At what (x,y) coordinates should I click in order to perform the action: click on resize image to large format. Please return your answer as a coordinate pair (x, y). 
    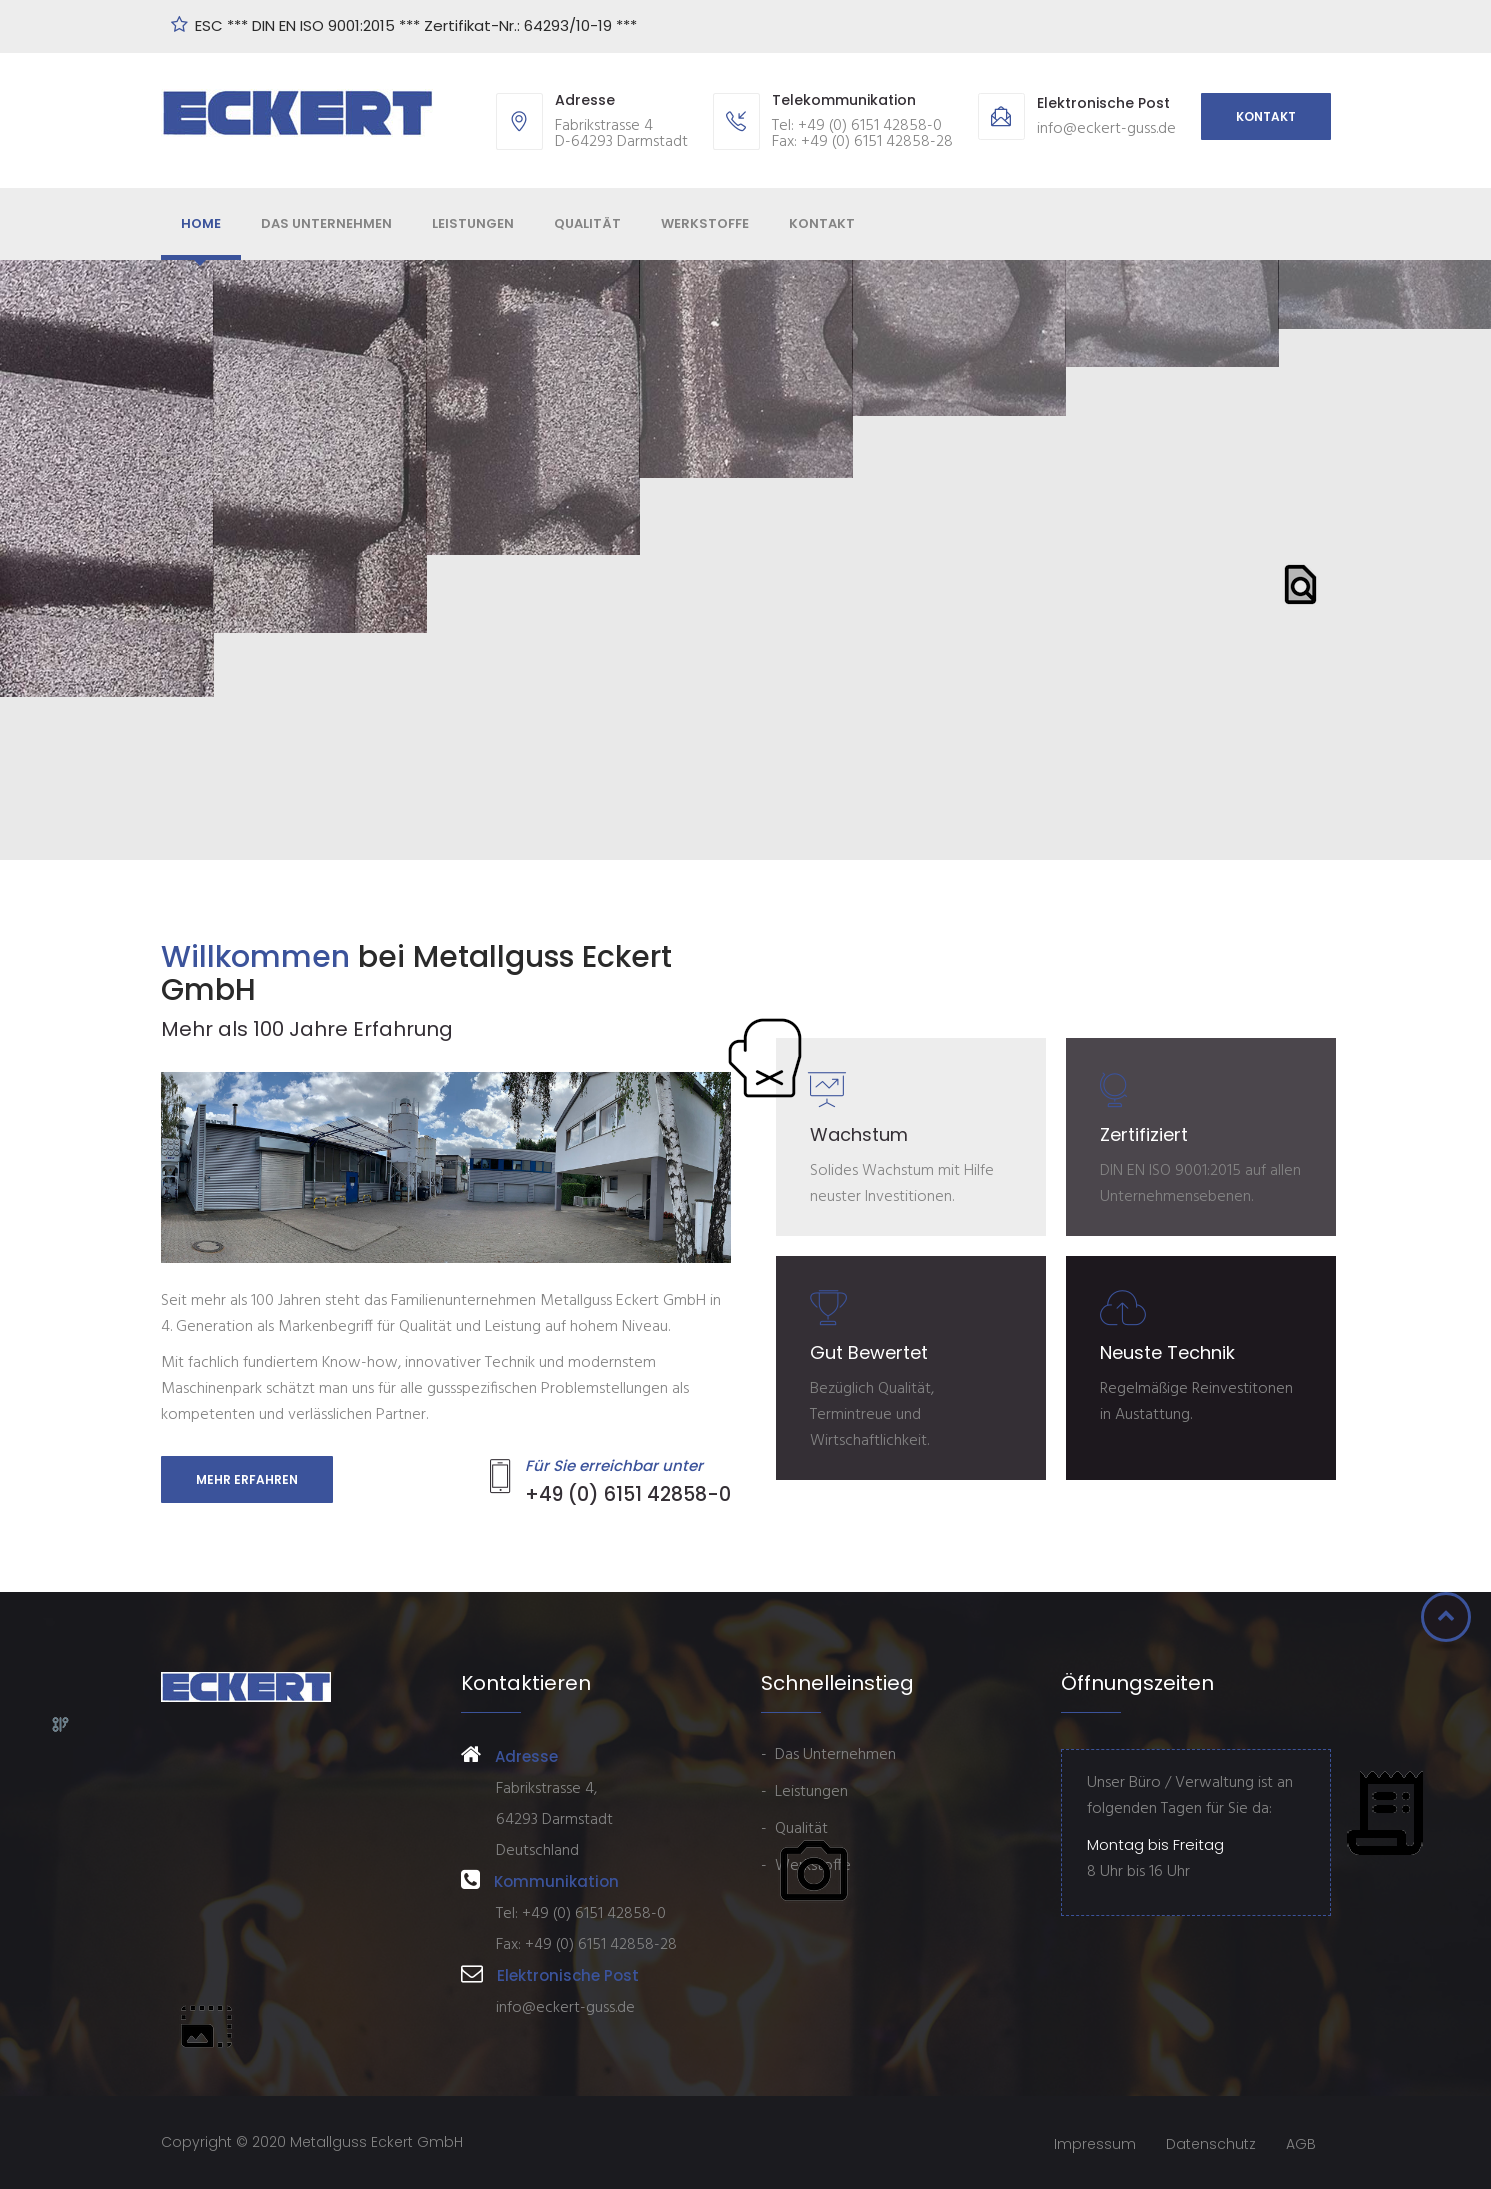
    Looking at the image, I should click on (206, 2026).